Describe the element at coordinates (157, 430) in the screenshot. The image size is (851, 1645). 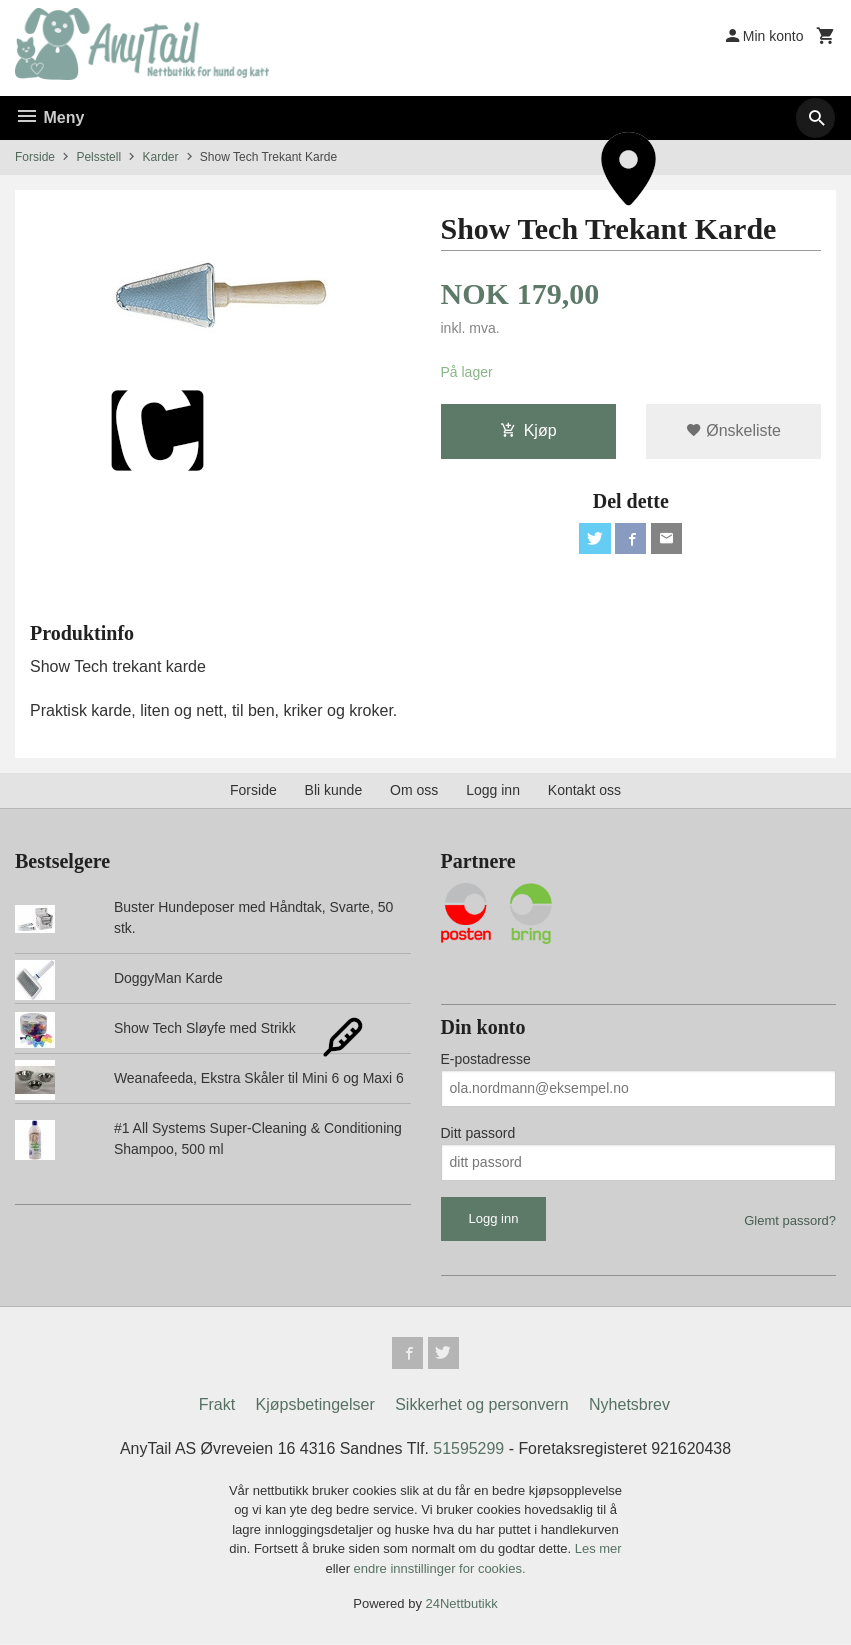
I see `contao CMS logo` at that location.